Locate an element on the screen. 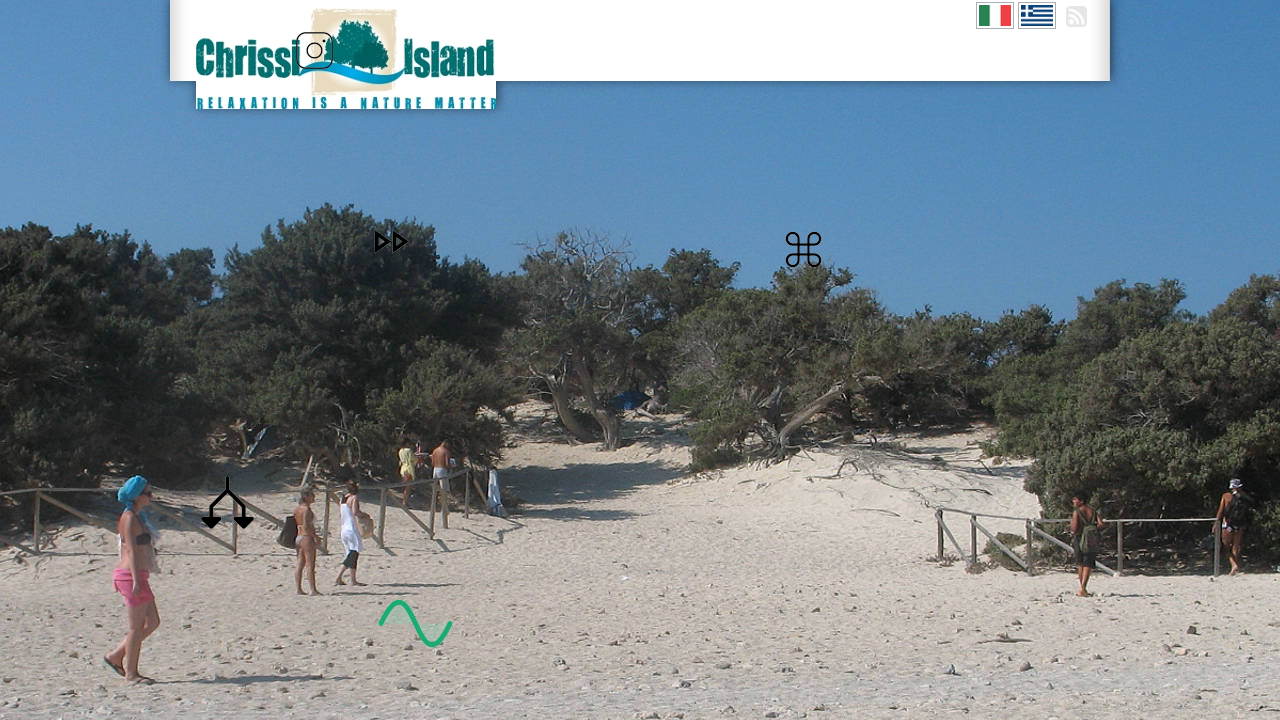  skip forward in media playback is located at coordinates (390, 241).